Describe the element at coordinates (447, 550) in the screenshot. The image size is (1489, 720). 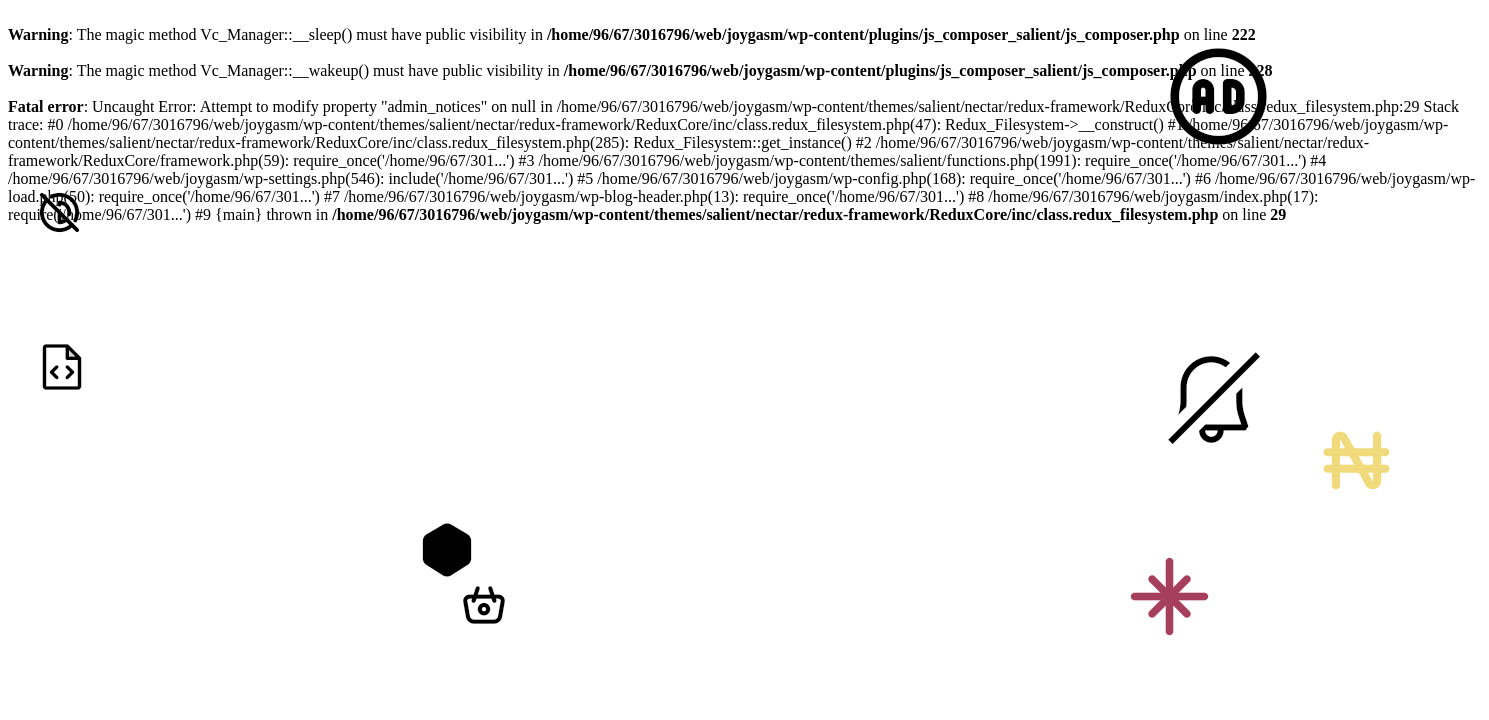
I see `indicates a selected or active state` at that location.